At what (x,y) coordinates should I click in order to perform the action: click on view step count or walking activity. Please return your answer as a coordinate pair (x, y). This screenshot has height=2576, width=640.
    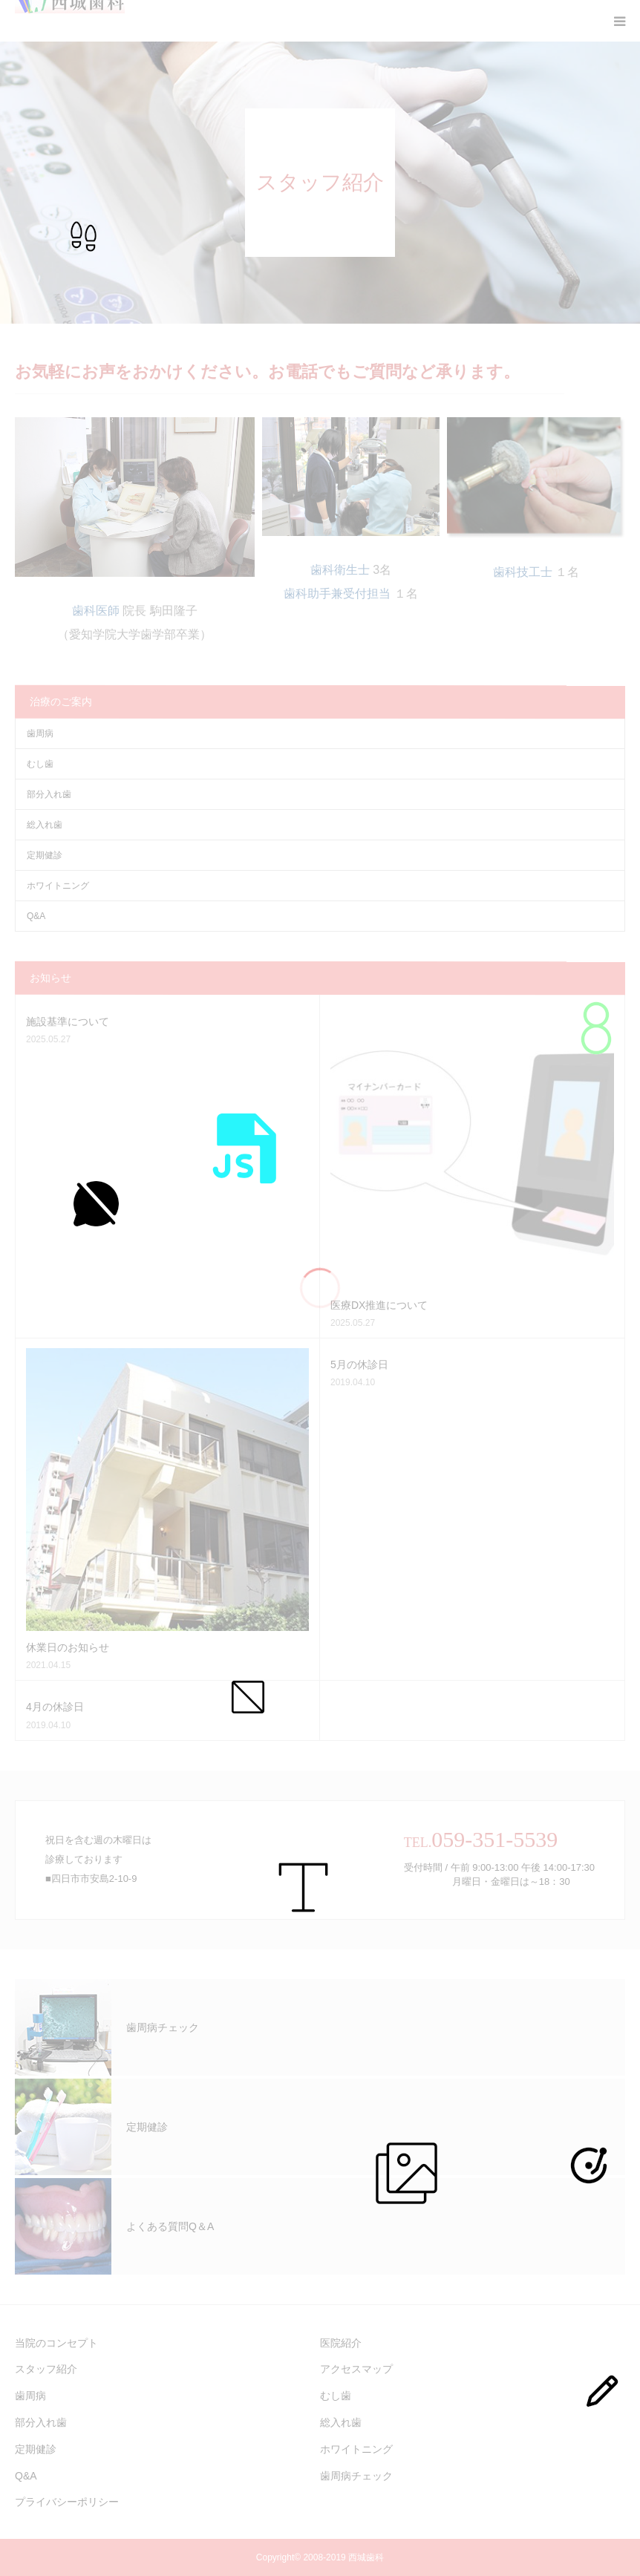
    Looking at the image, I should click on (83, 236).